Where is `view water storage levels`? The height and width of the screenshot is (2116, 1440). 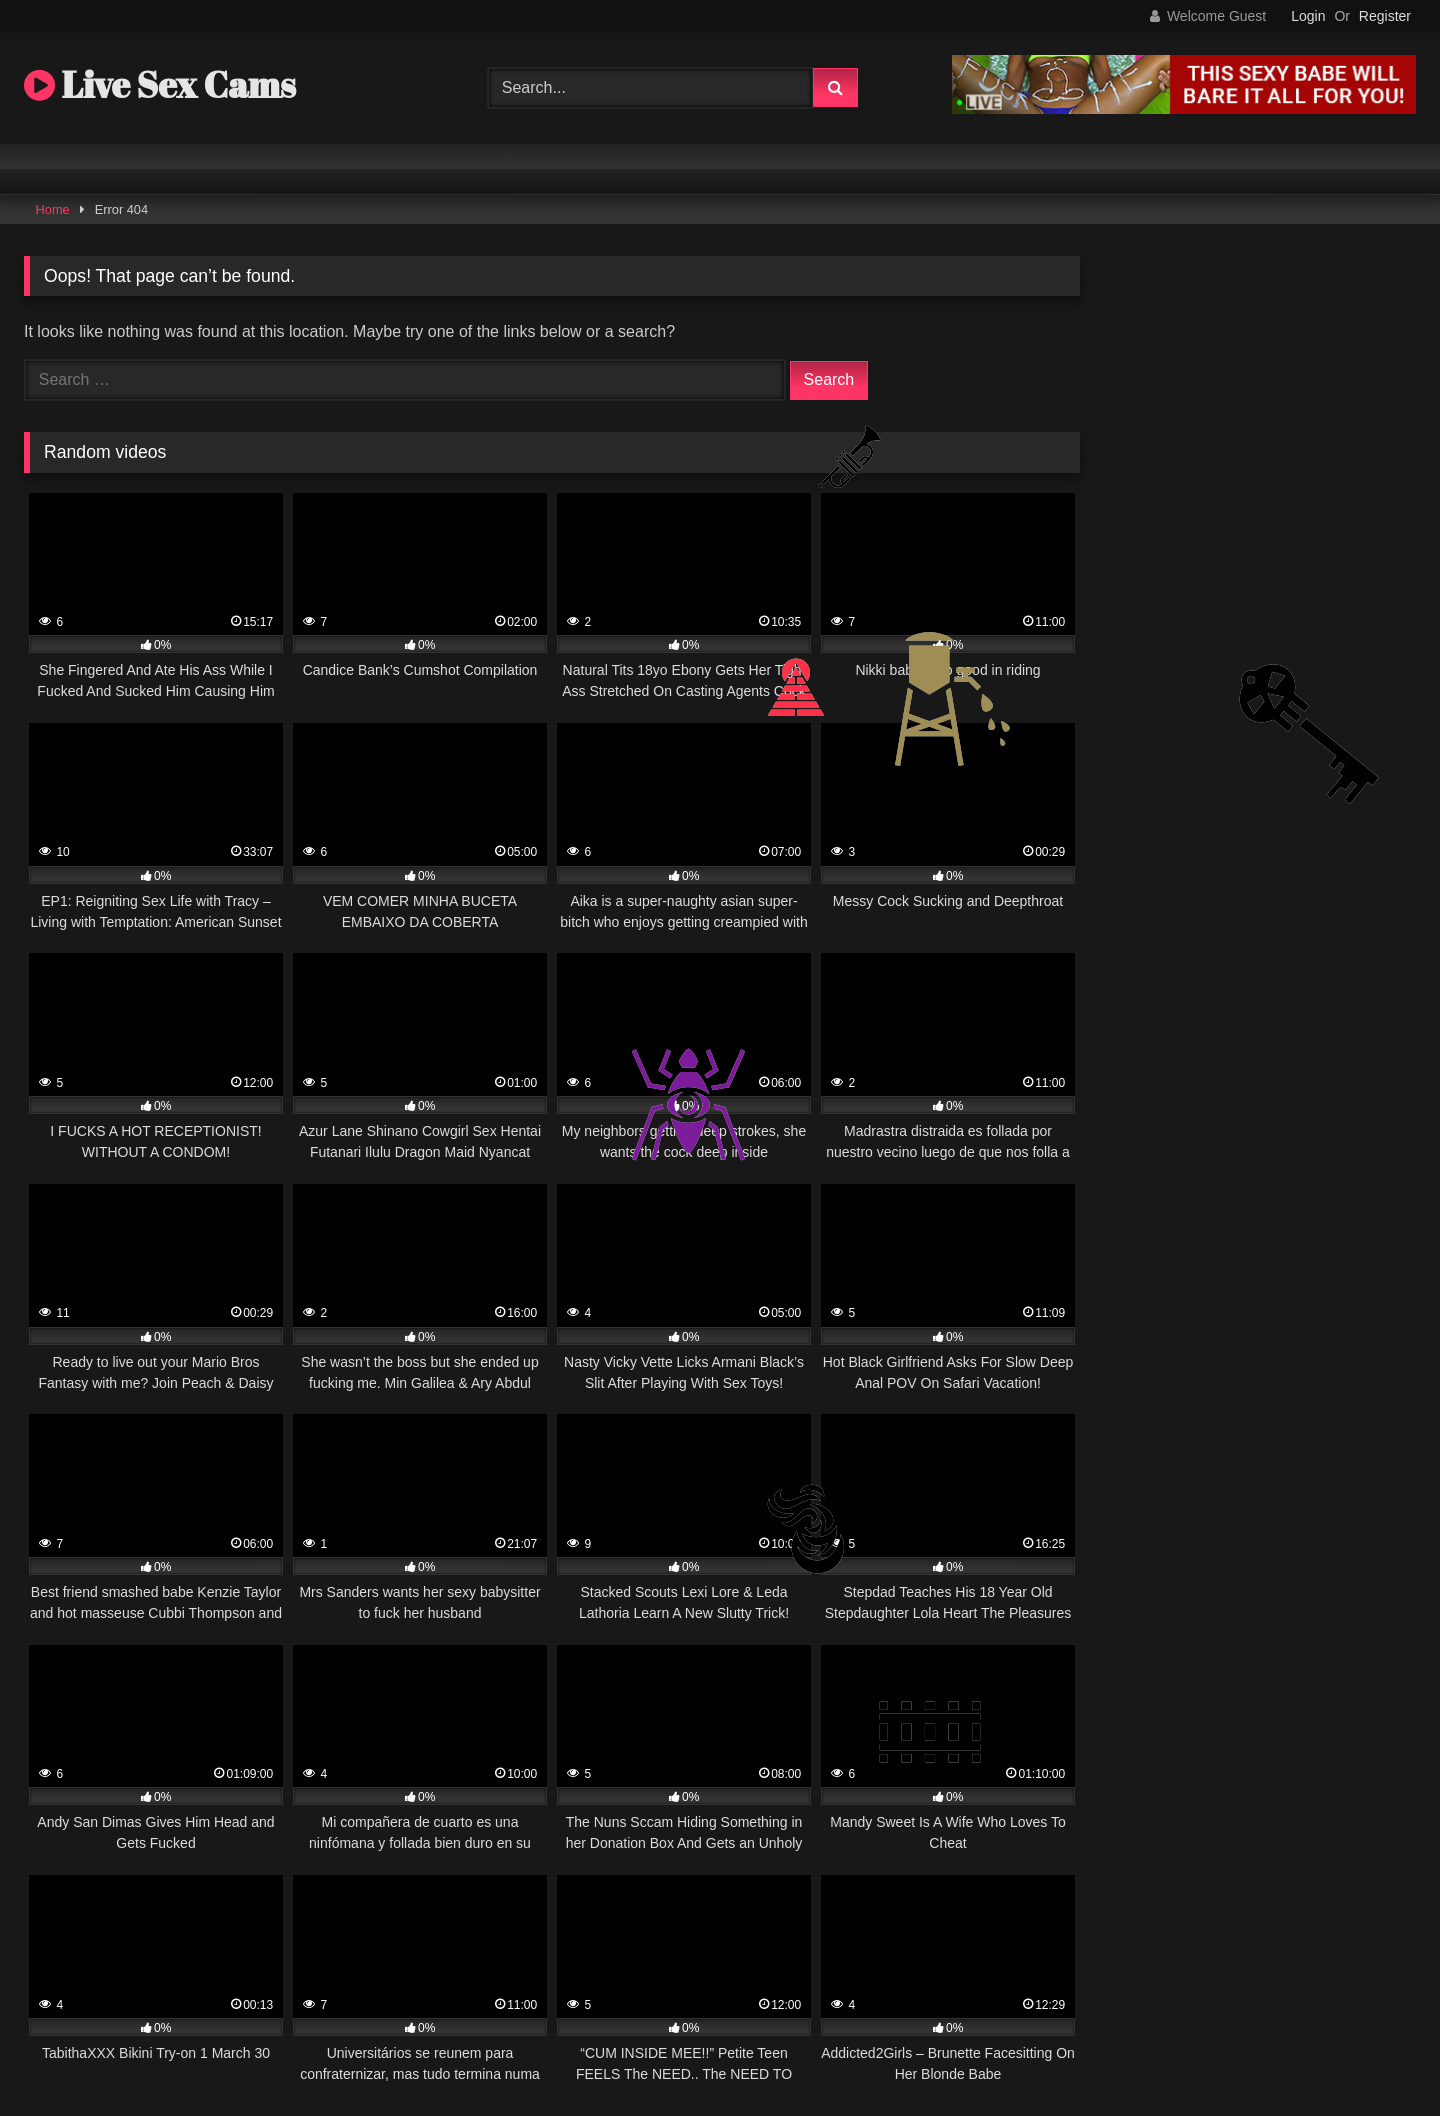 view water storage levels is located at coordinates (956, 697).